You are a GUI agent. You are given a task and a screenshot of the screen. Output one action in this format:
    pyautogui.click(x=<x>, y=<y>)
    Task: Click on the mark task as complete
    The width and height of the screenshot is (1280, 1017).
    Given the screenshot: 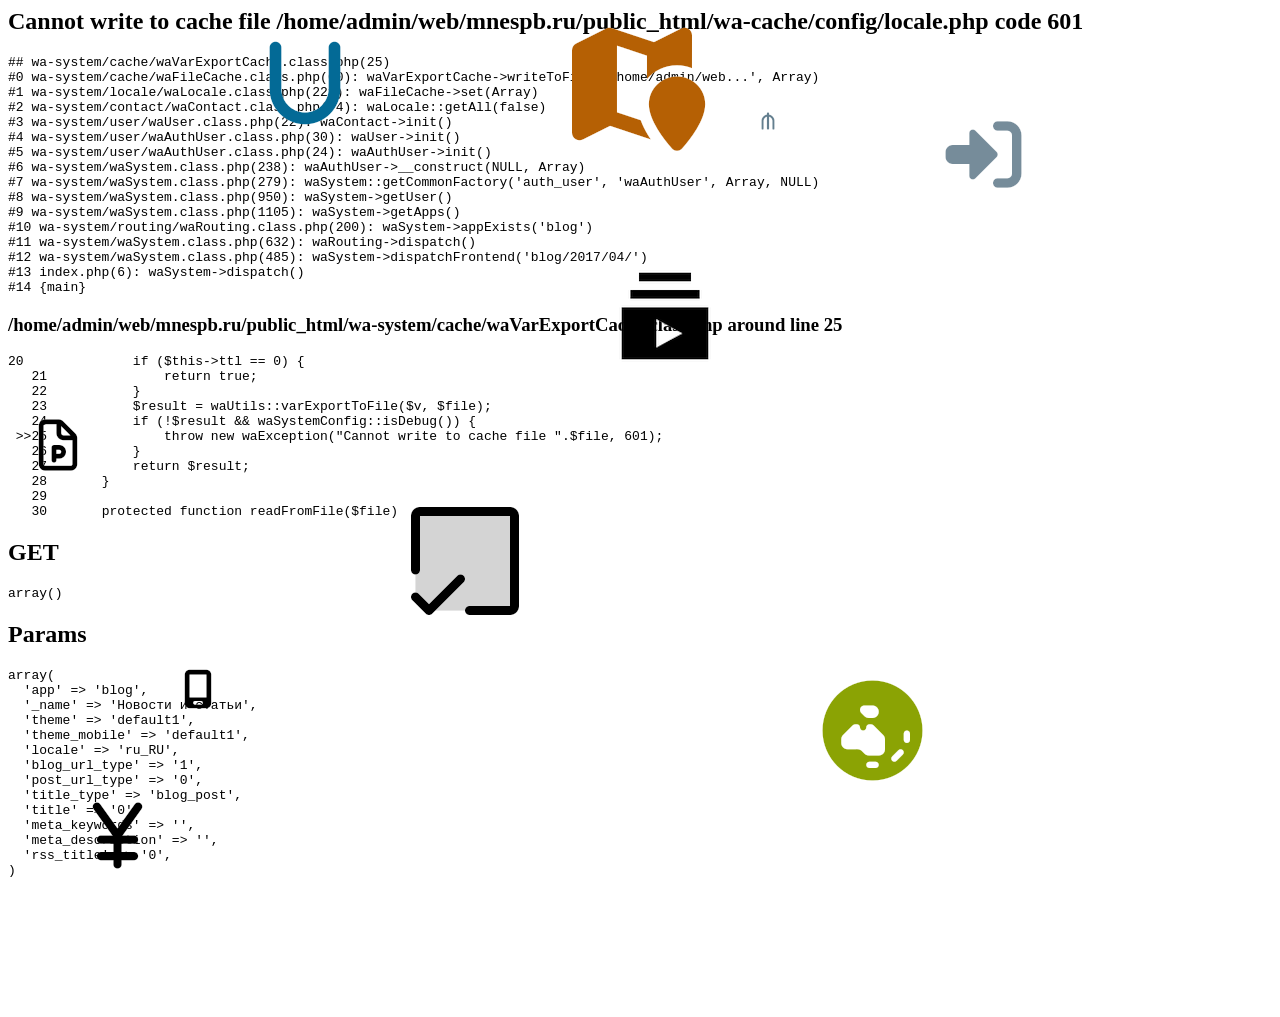 What is the action you would take?
    pyautogui.click(x=465, y=561)
    